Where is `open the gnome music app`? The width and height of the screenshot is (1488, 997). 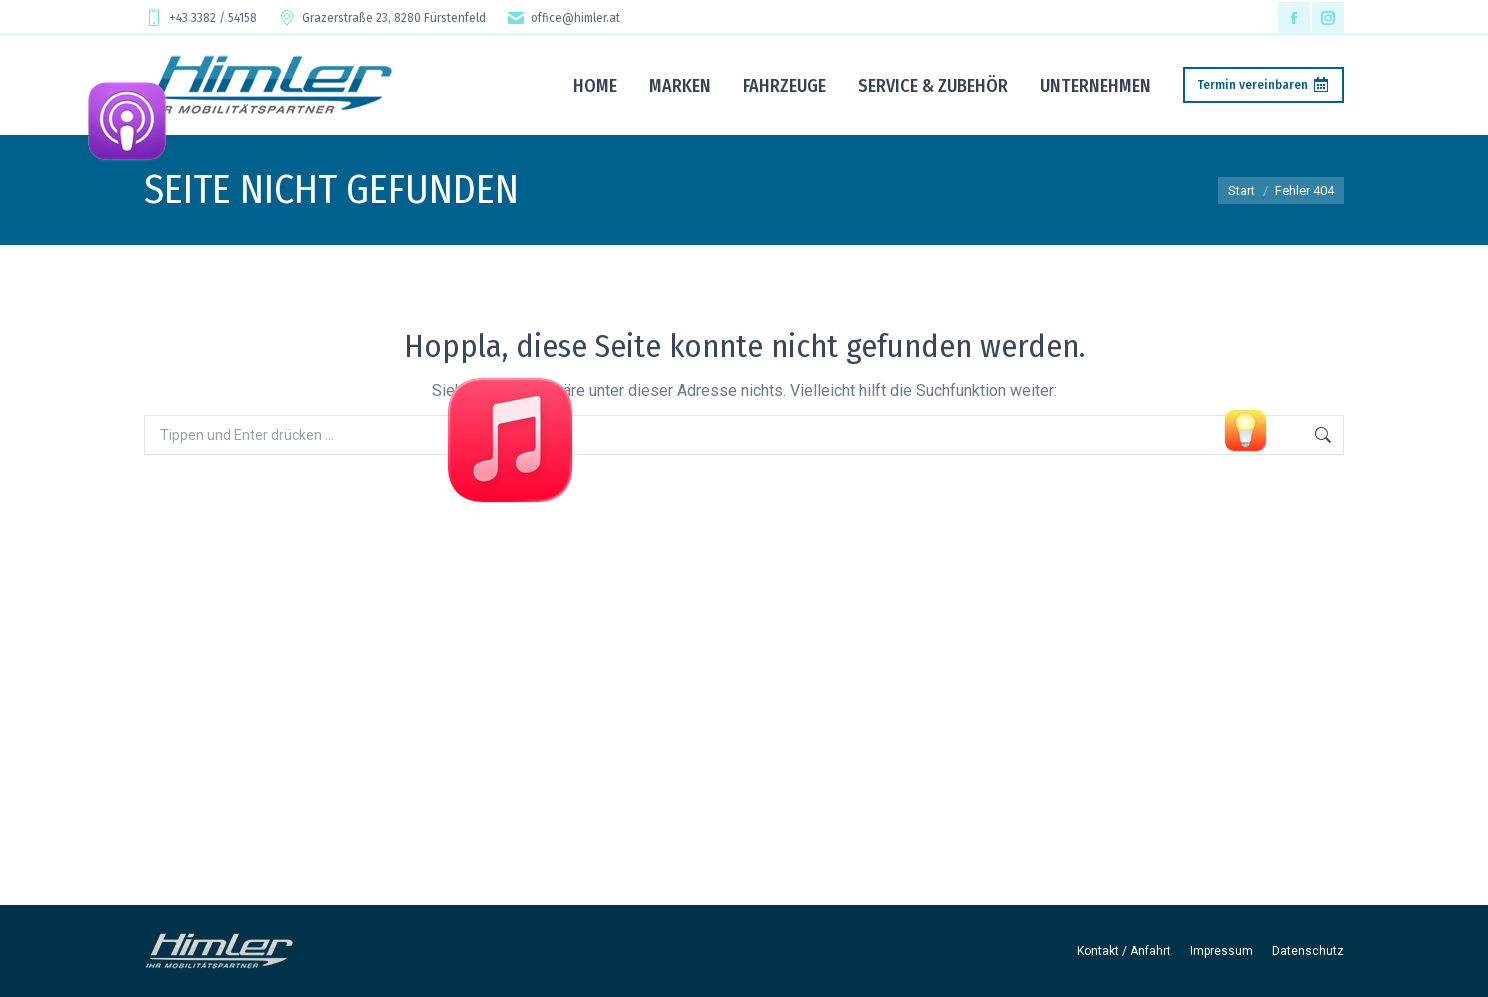 open the gnome music app is located at coordinates (510, 440).